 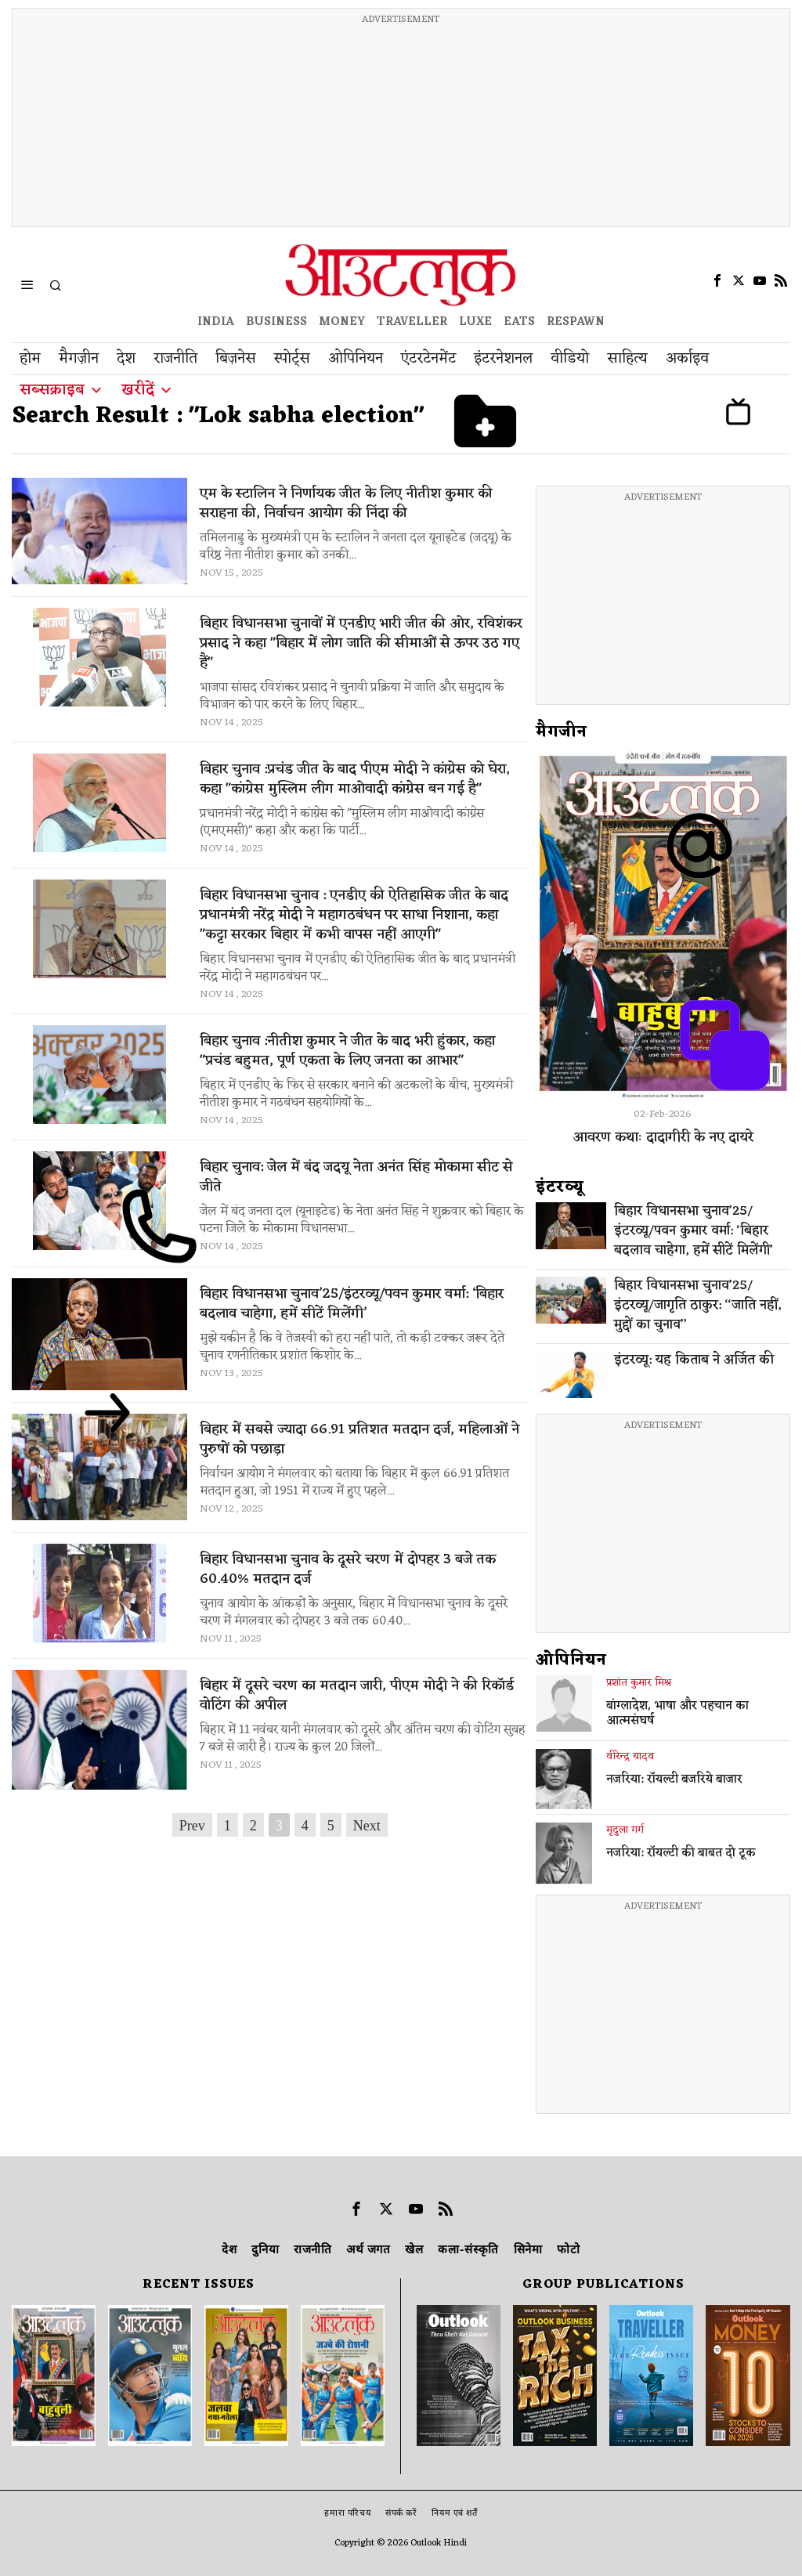 I want to click on create a new folder, so click(x=485, y=421).